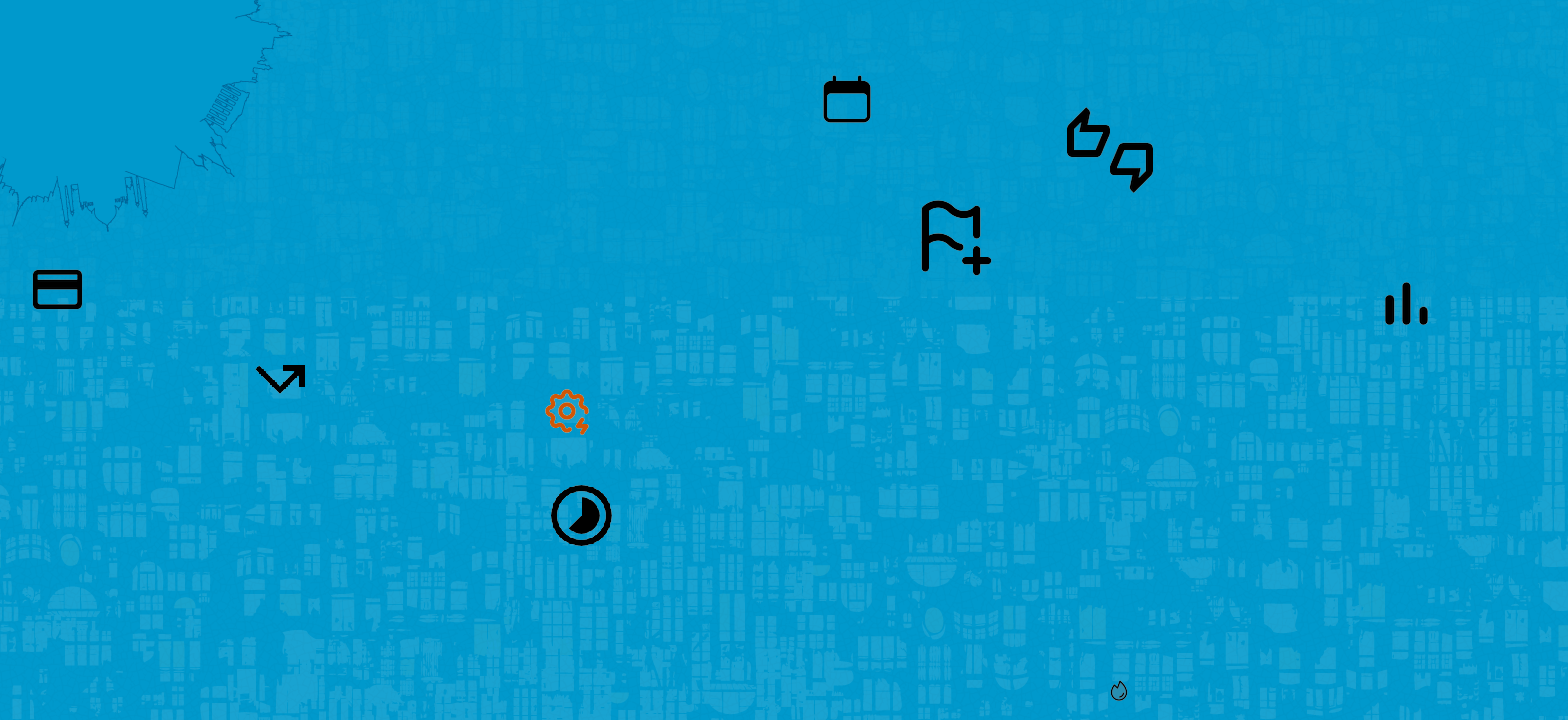 Image resolution: width=1568 pixels, height=720 pixels. I want to click on access payment methods, so click(57, 289).